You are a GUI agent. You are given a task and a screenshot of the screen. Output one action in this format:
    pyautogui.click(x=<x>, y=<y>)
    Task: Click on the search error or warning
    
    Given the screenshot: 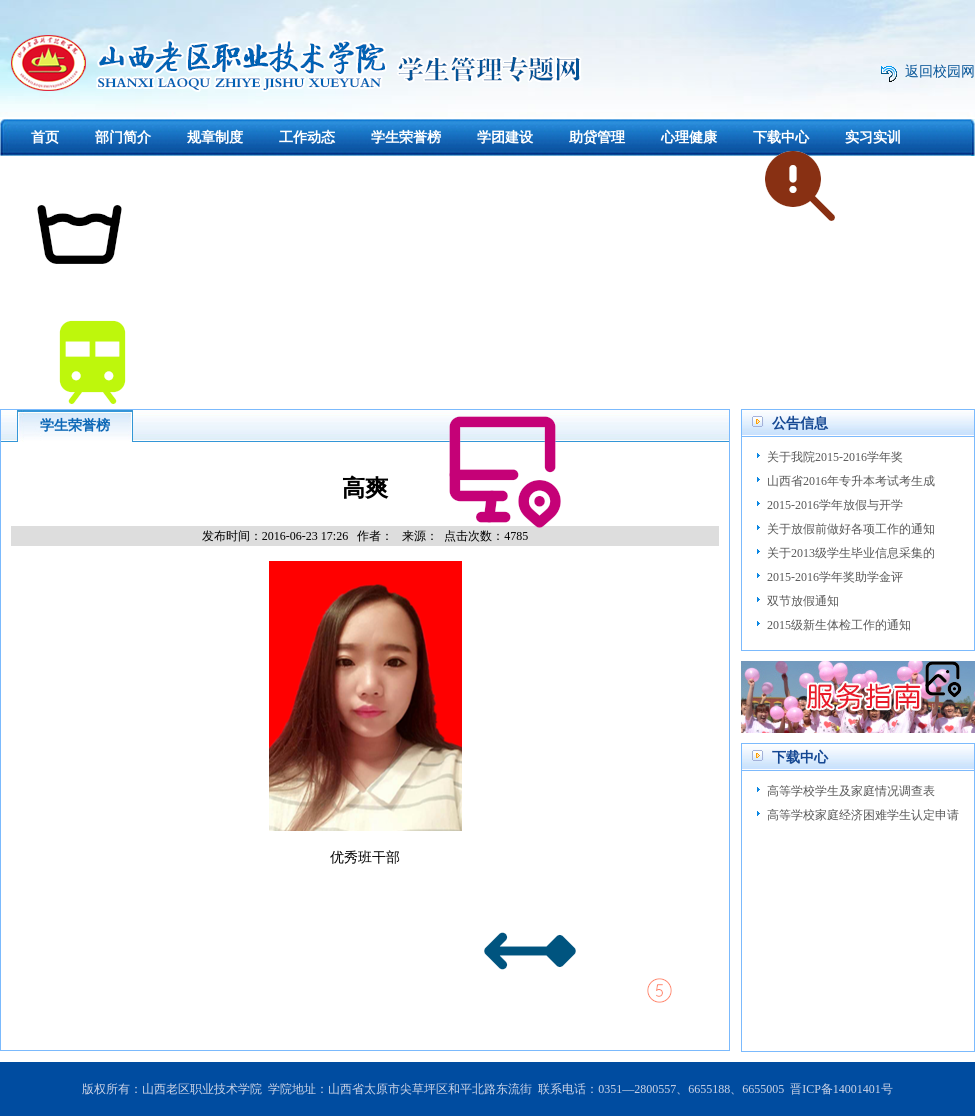 What is the action you would take?
    pyautogui.click(x=800, y=186)
    